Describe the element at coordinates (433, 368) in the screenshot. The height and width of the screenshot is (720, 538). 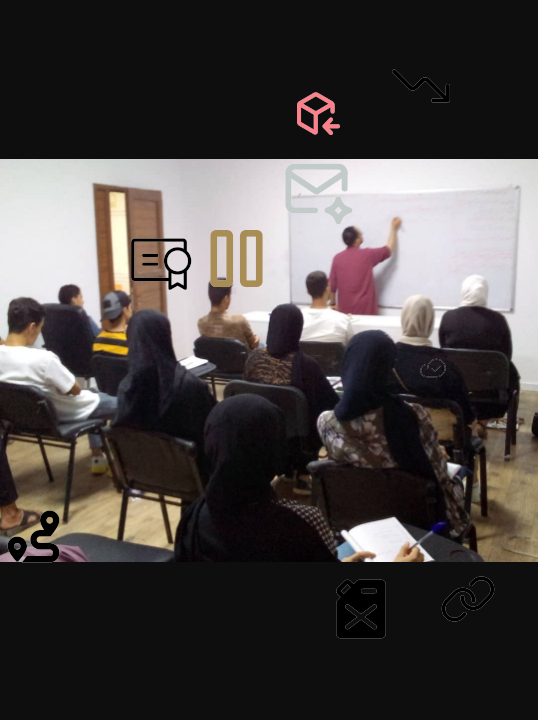
I see `file successfully uploaded to cloud storage` at that location.